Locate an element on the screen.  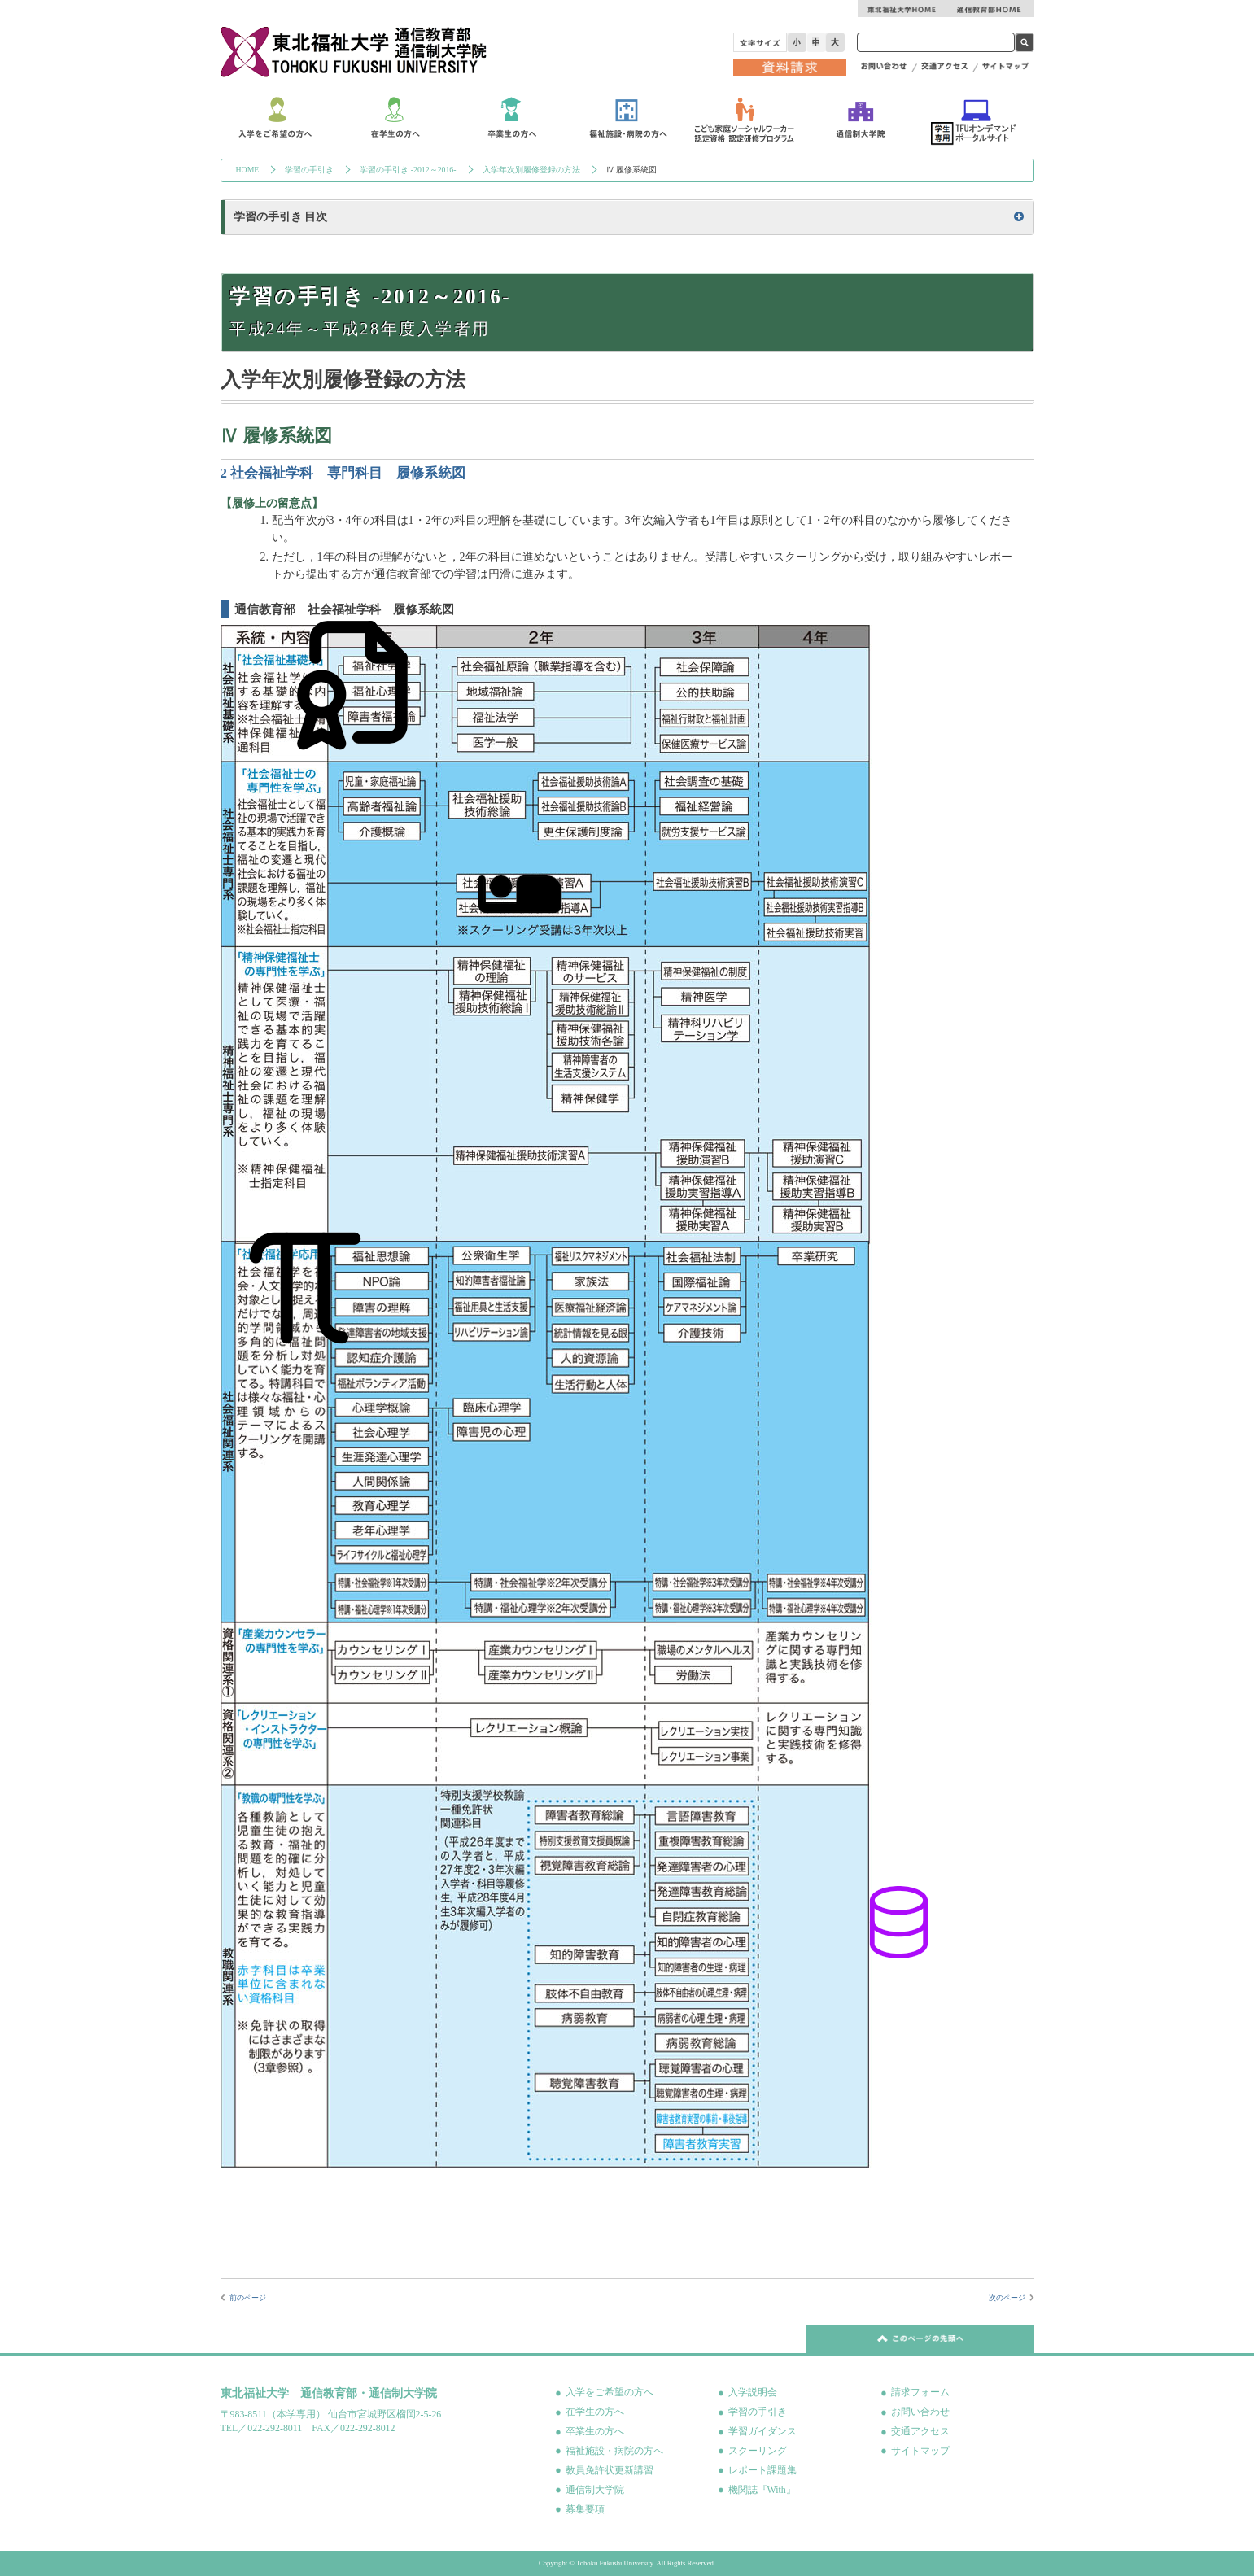
access mathematical constants or formulas is located at coordinates (305, 1288).